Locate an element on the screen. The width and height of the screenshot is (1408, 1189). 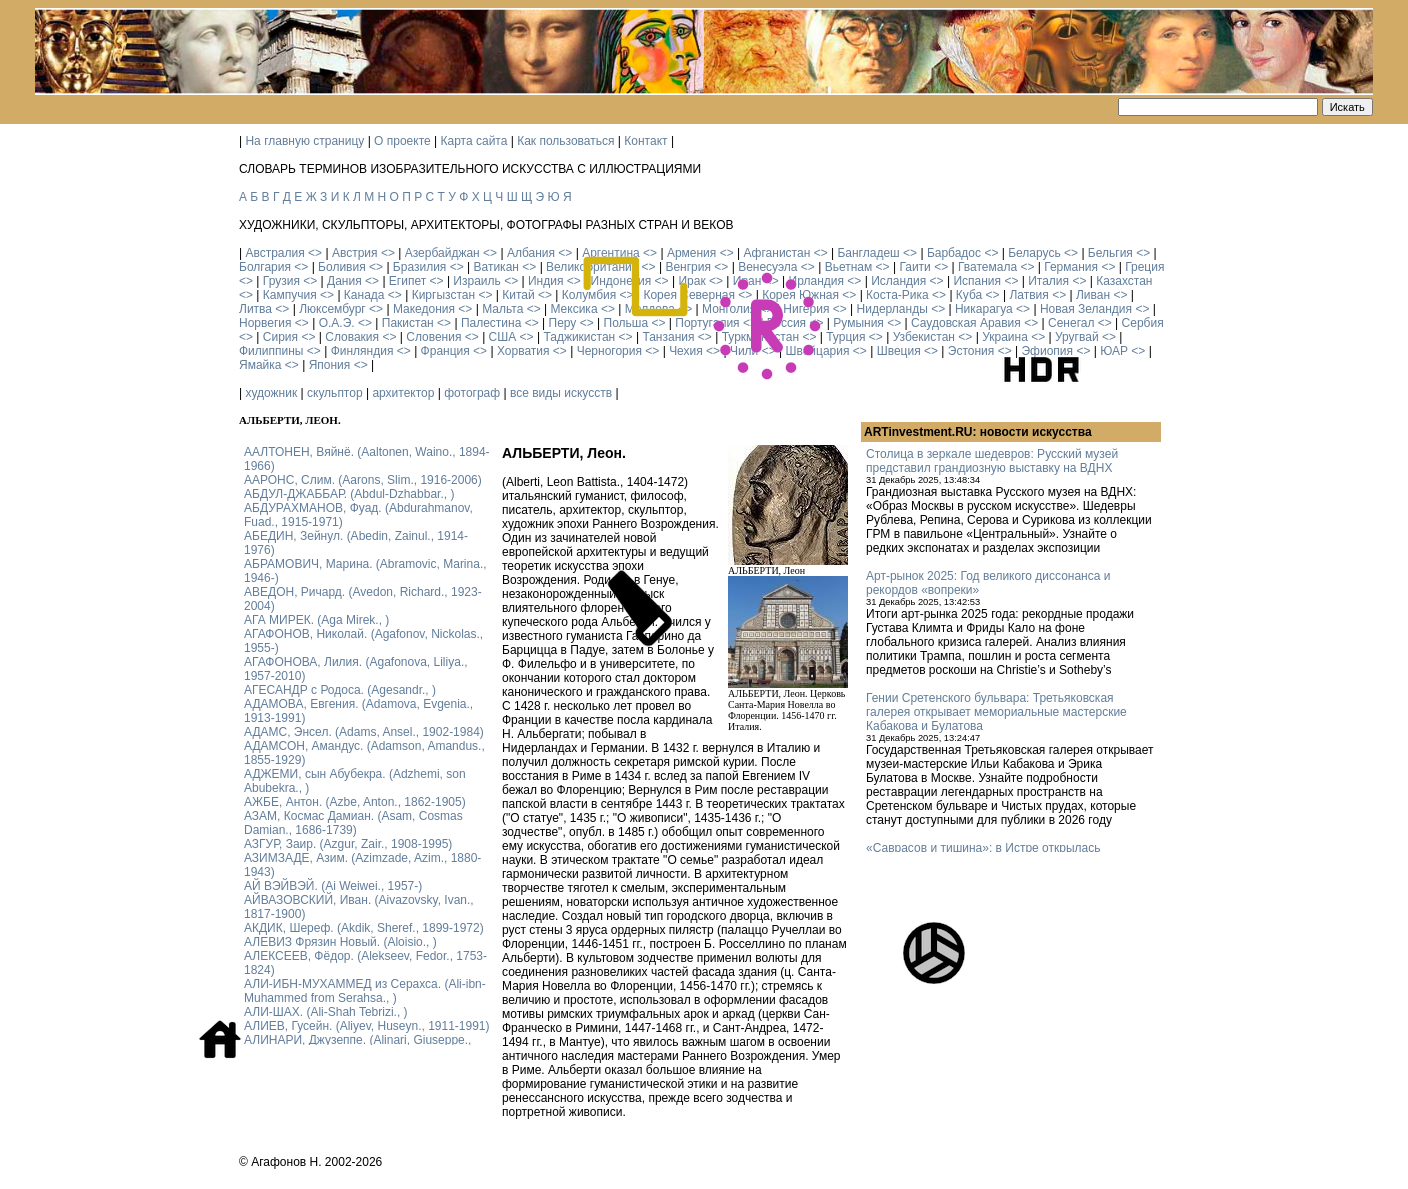
access volleyball or sports-related content is located at coordinates (934, 953).